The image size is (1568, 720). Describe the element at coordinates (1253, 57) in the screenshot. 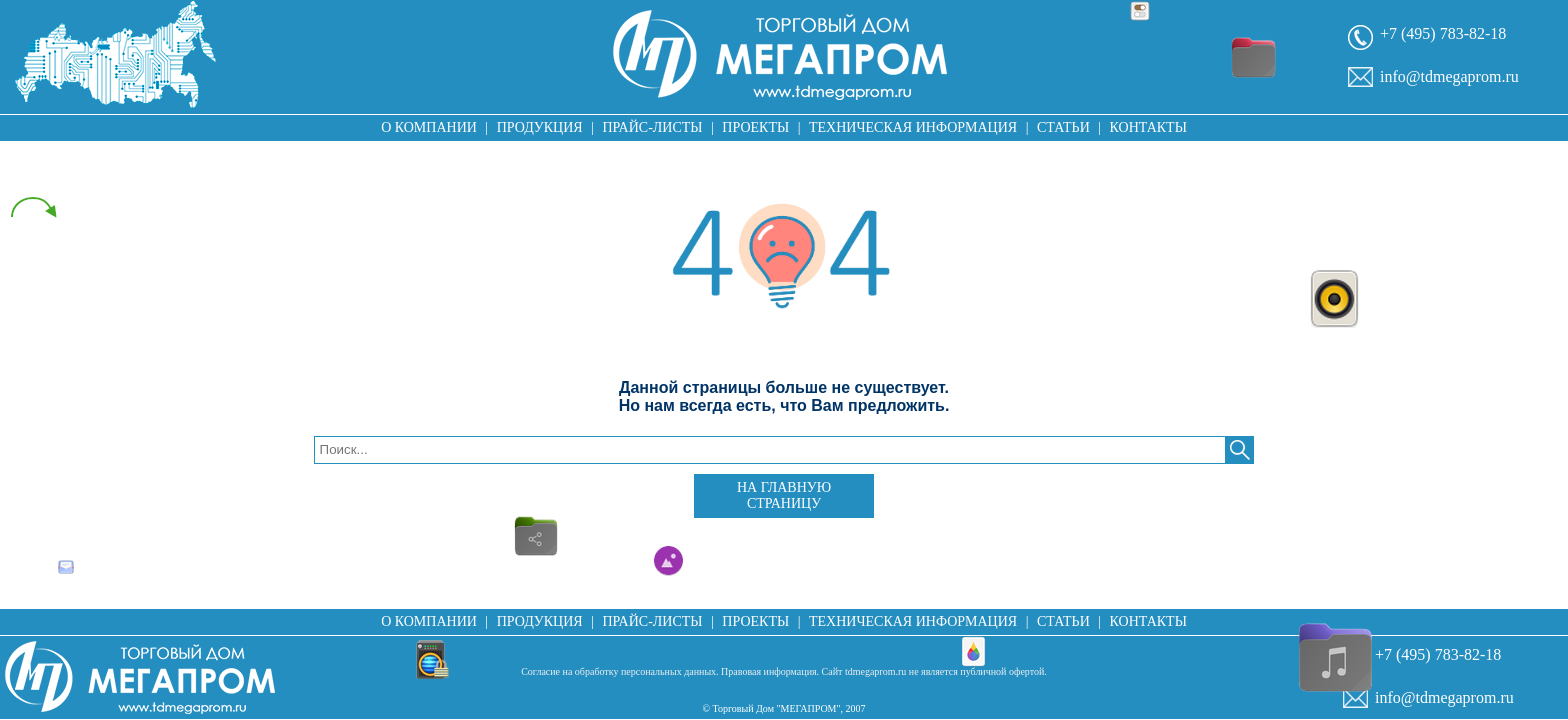

I see `open folder to view contents` at that location.